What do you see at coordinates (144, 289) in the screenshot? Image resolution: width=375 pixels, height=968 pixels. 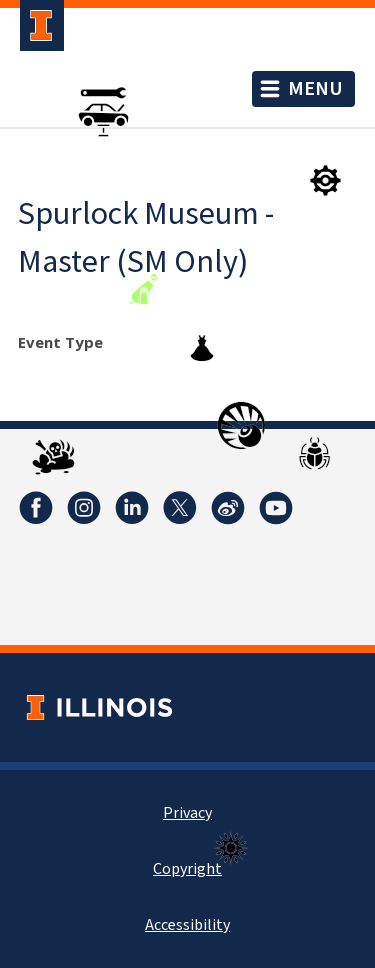 I see `launch a stunt or action mini-game` at bounding box center [144, 289].